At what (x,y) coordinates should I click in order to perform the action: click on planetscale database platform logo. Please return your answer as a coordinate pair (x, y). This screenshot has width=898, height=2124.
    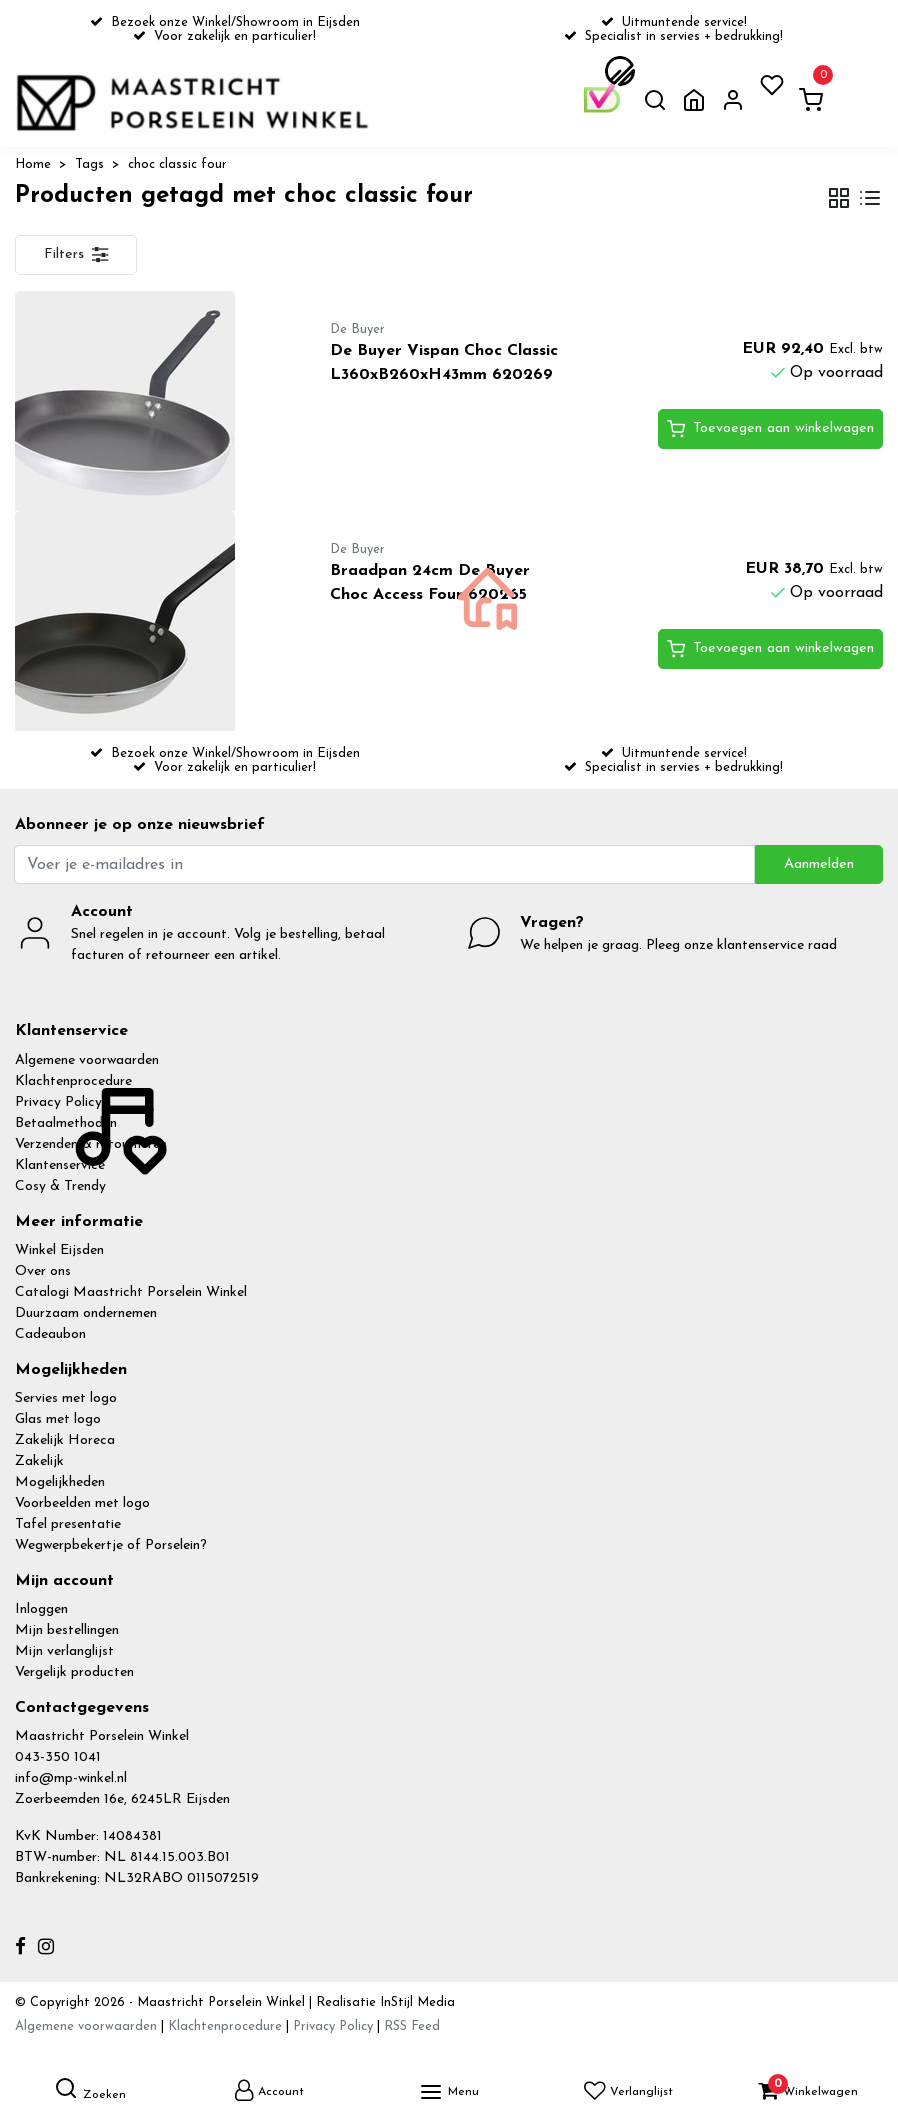
    Looking at the image, I should click on (620, 71).